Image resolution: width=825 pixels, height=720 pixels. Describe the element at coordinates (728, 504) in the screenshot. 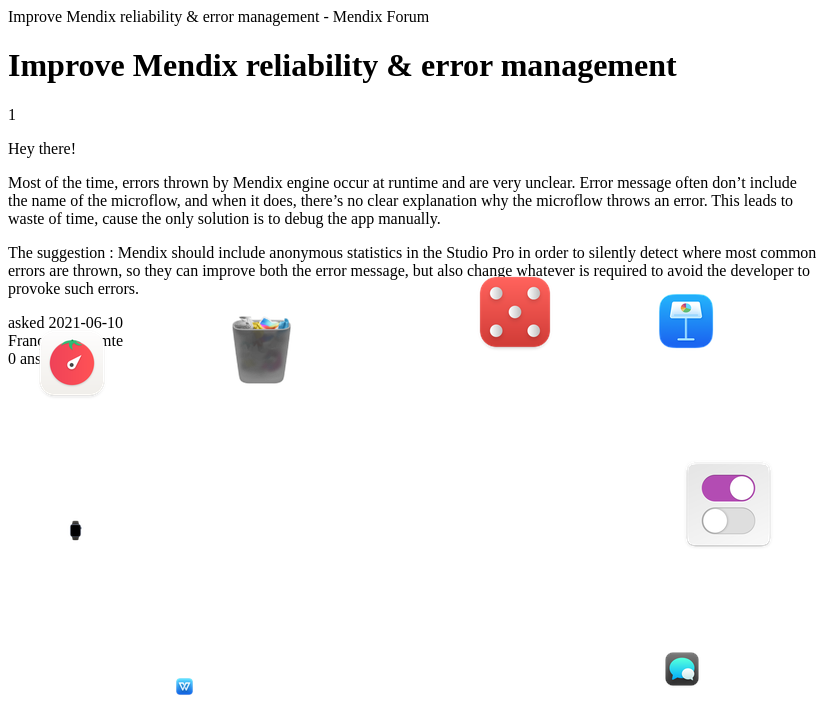

I see `open system tweaks or customization settings` at that location.